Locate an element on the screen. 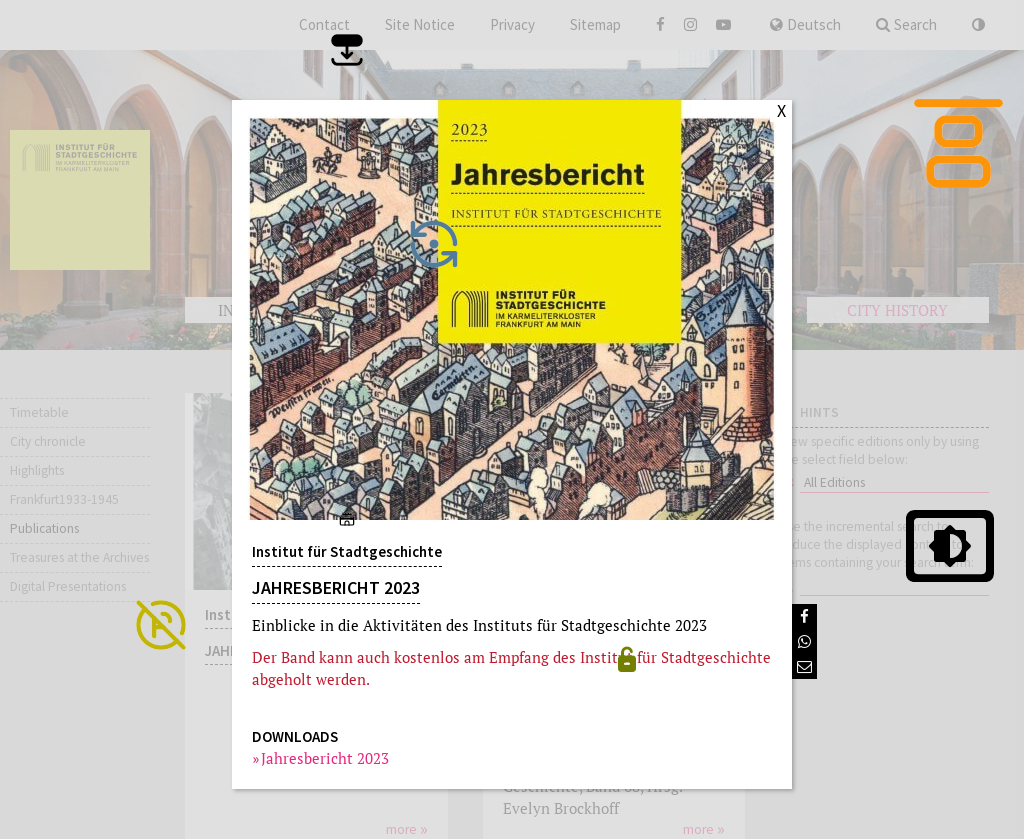 The height and width of the screenshot is (839, 1024). access castle or fortress-themed game is located at coordinates (347, 519).